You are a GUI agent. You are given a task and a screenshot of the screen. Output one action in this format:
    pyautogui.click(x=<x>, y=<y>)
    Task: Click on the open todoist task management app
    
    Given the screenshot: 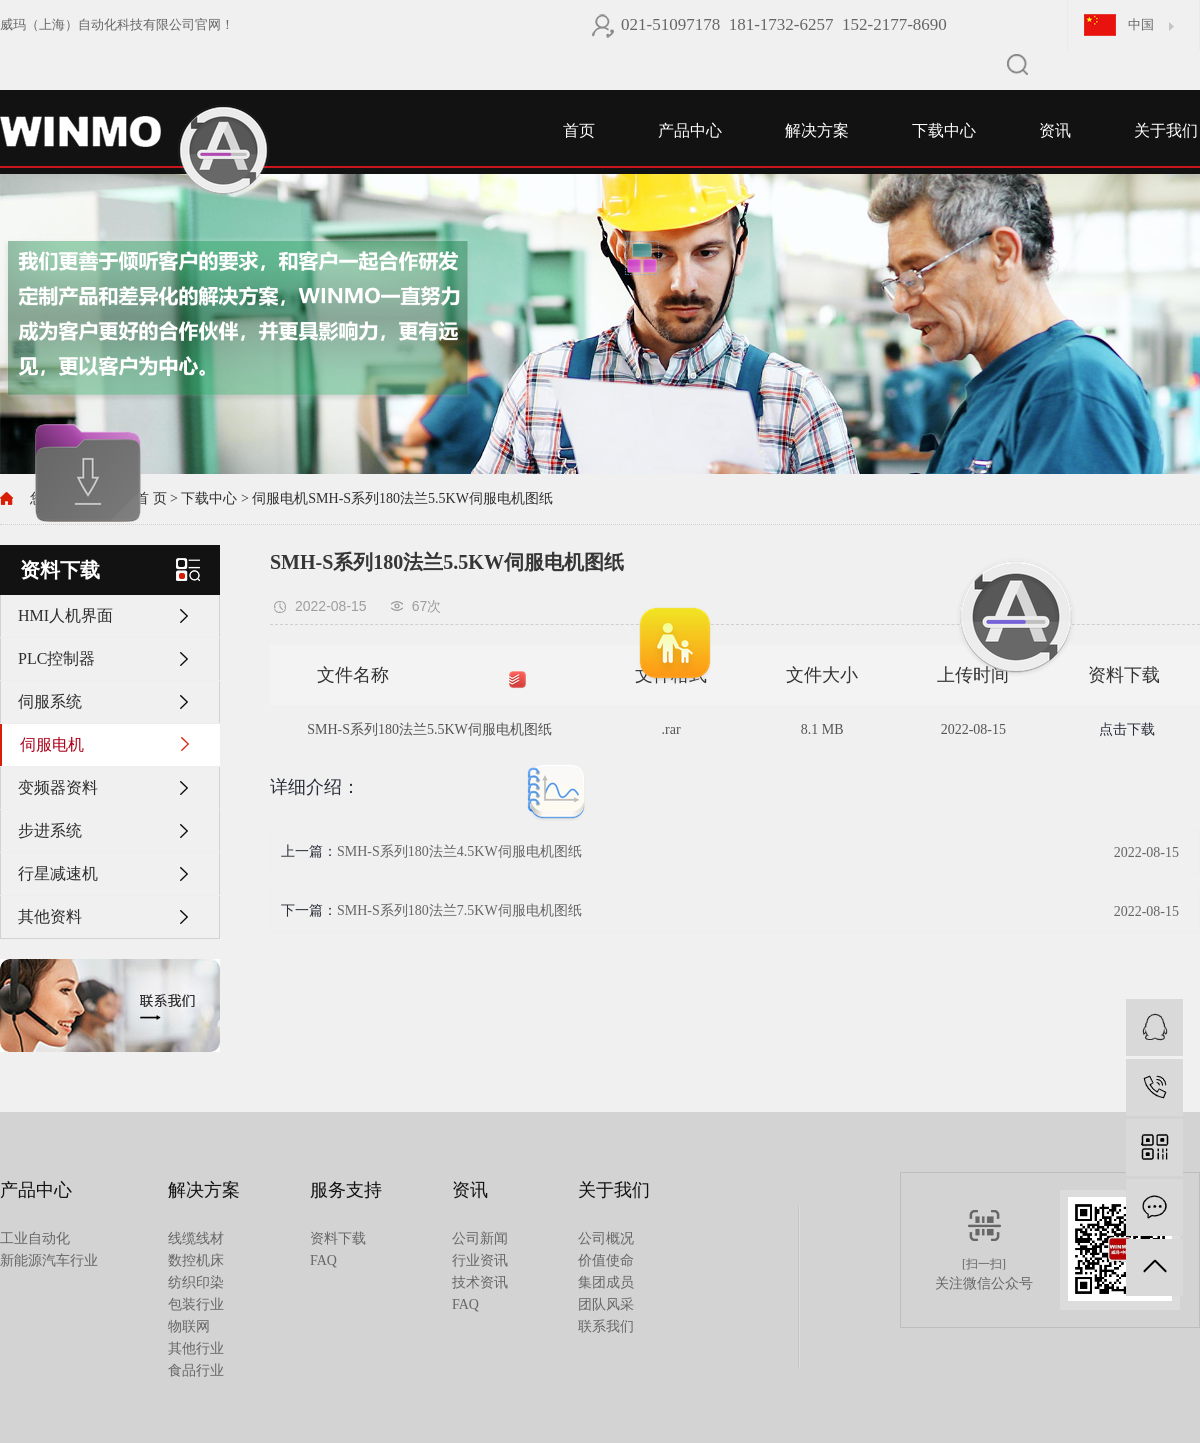 What is the action you would take?
    pyautogui.click(x=517, y=679)
    